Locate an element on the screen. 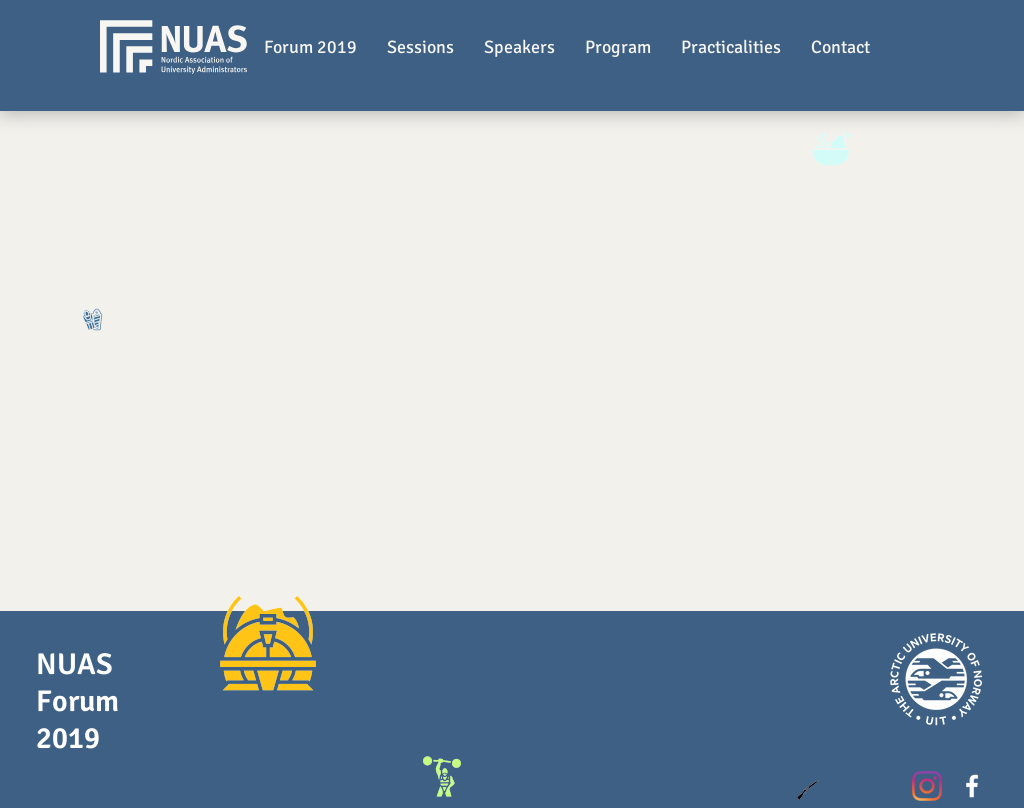 Image resolution: width=1024 pixels, height=808 pixels. view ancient Egyptian artifacts or exhibits is located at coordinates (92, 319).